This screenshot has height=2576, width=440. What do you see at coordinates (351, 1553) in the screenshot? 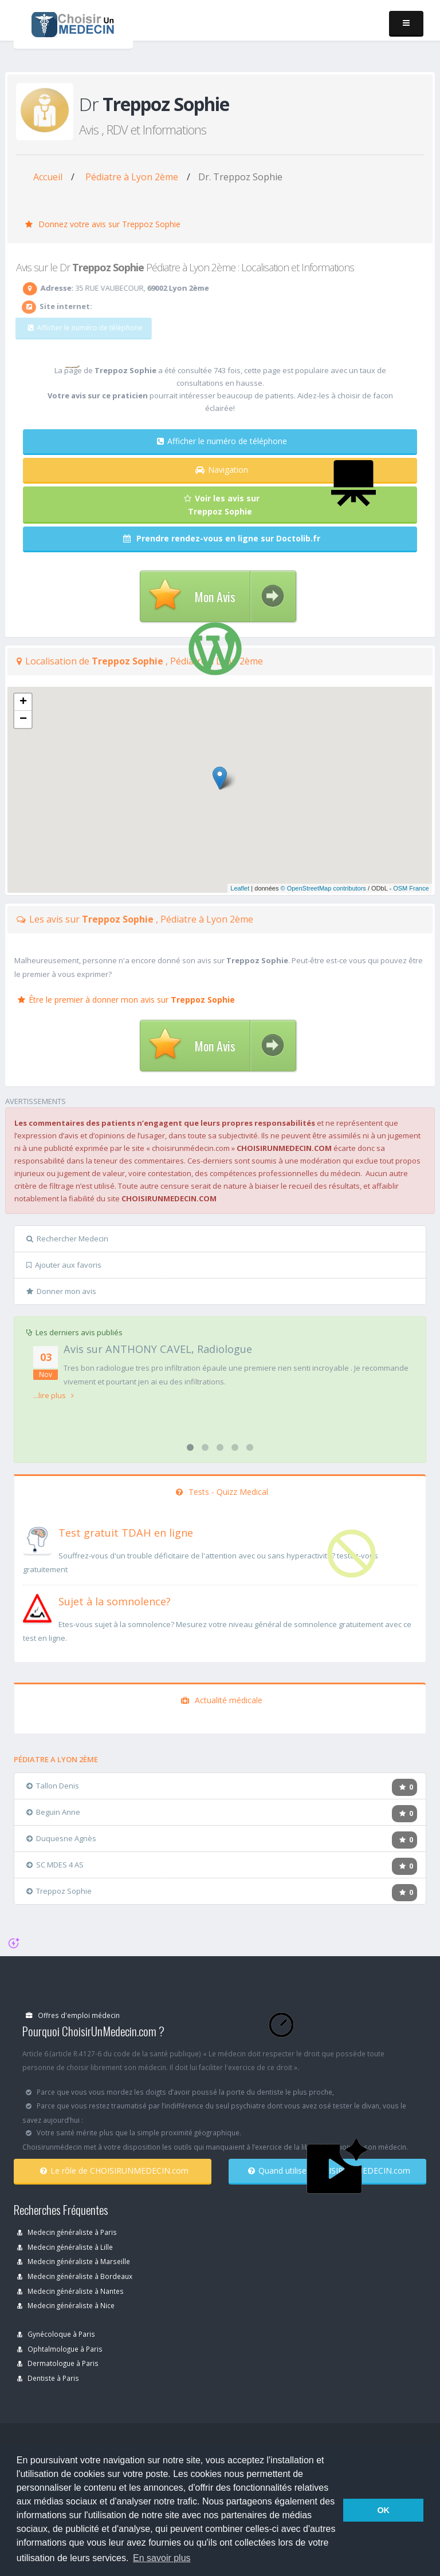
I see `indicates a blocked or restricted action` at bounding box center [351, 1553].